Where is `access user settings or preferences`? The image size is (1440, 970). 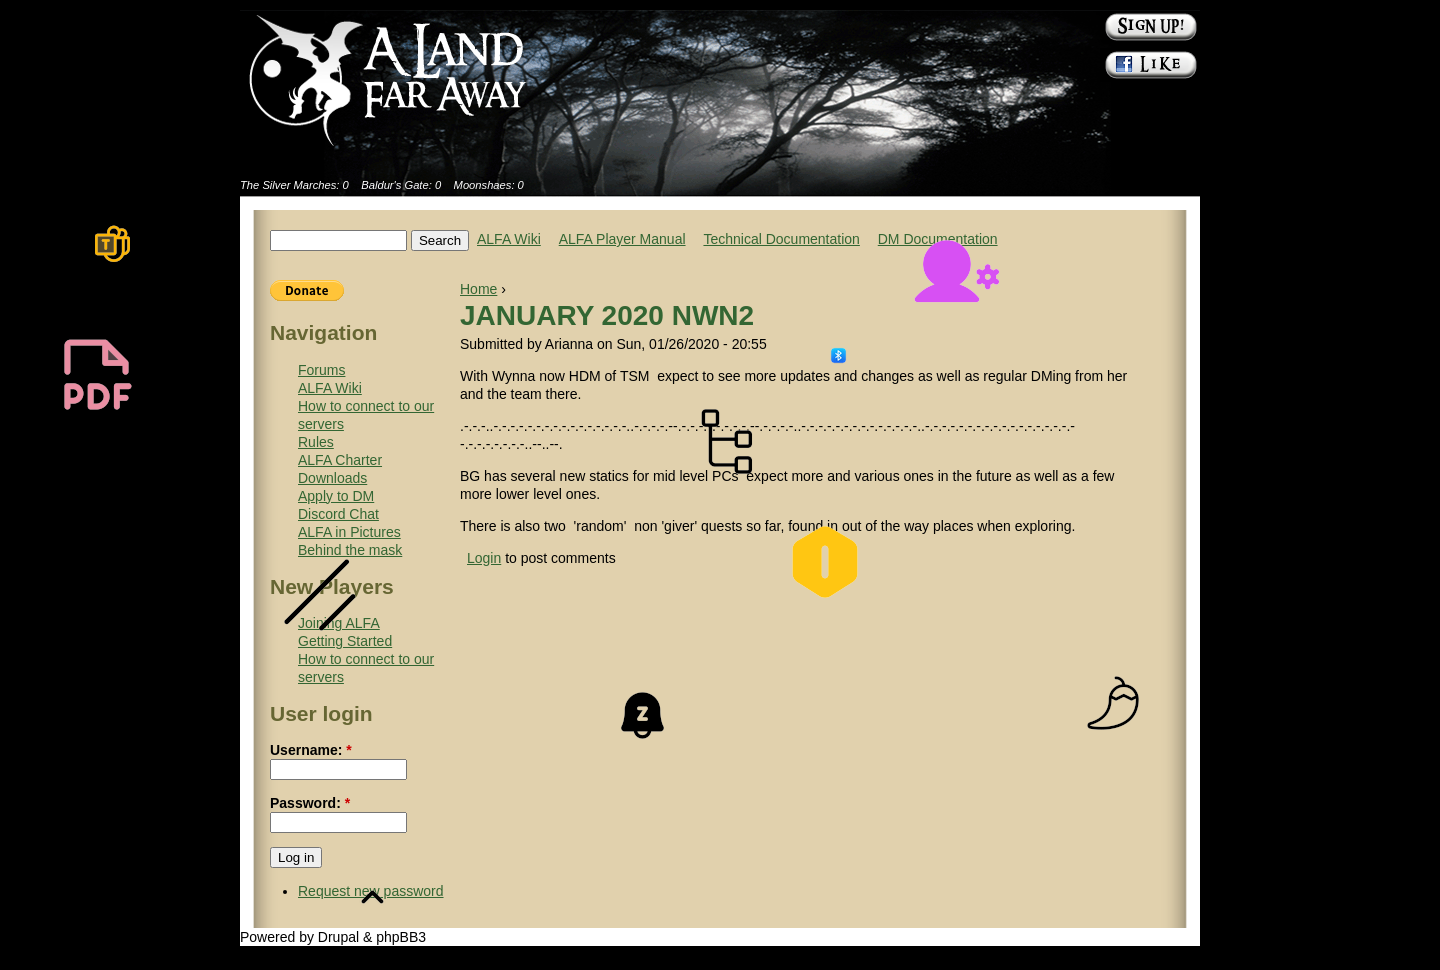
access user settings or preferences is located at coordinates (954, 274).